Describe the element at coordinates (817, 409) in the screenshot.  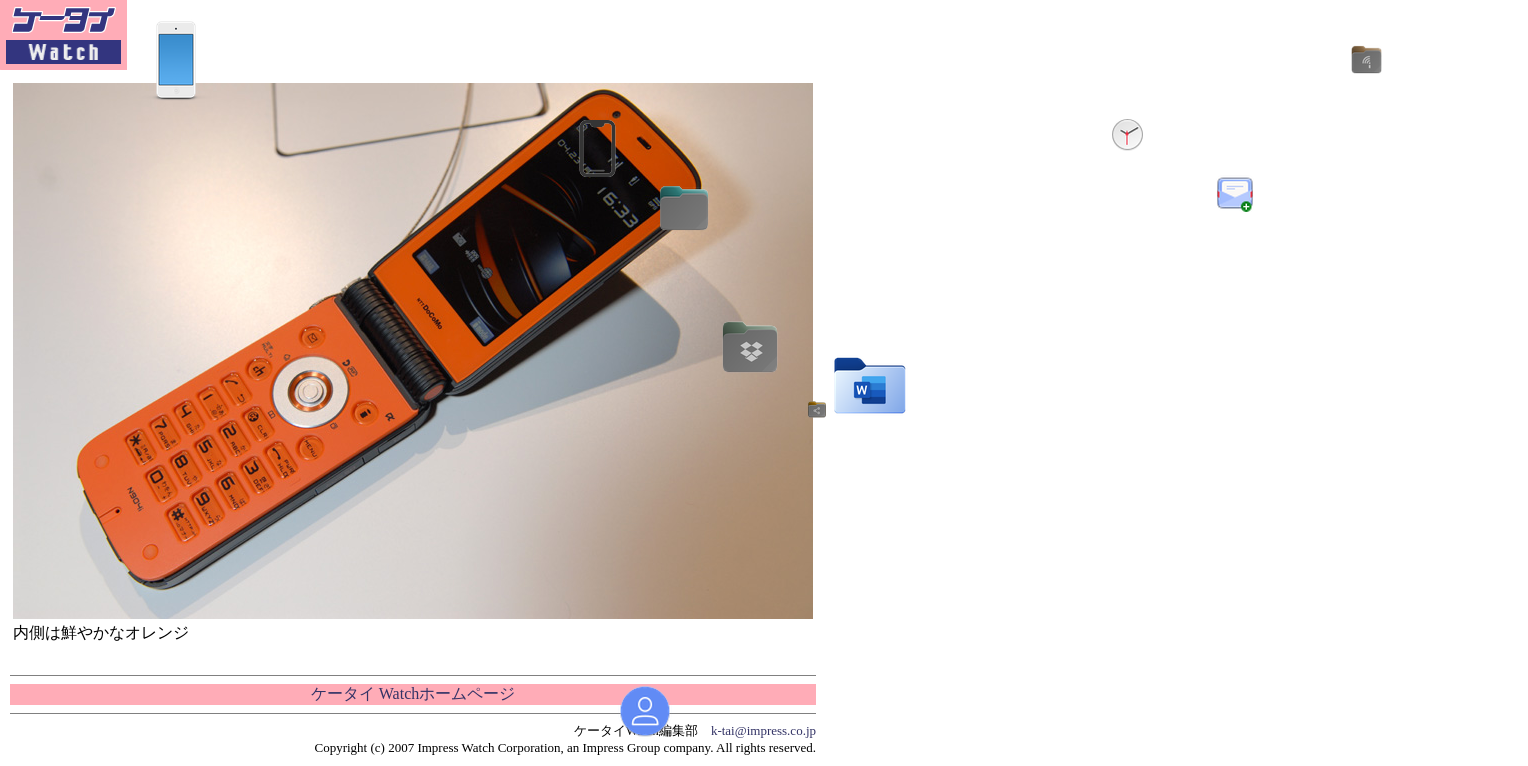
I see `open your public shared folder` at that location.